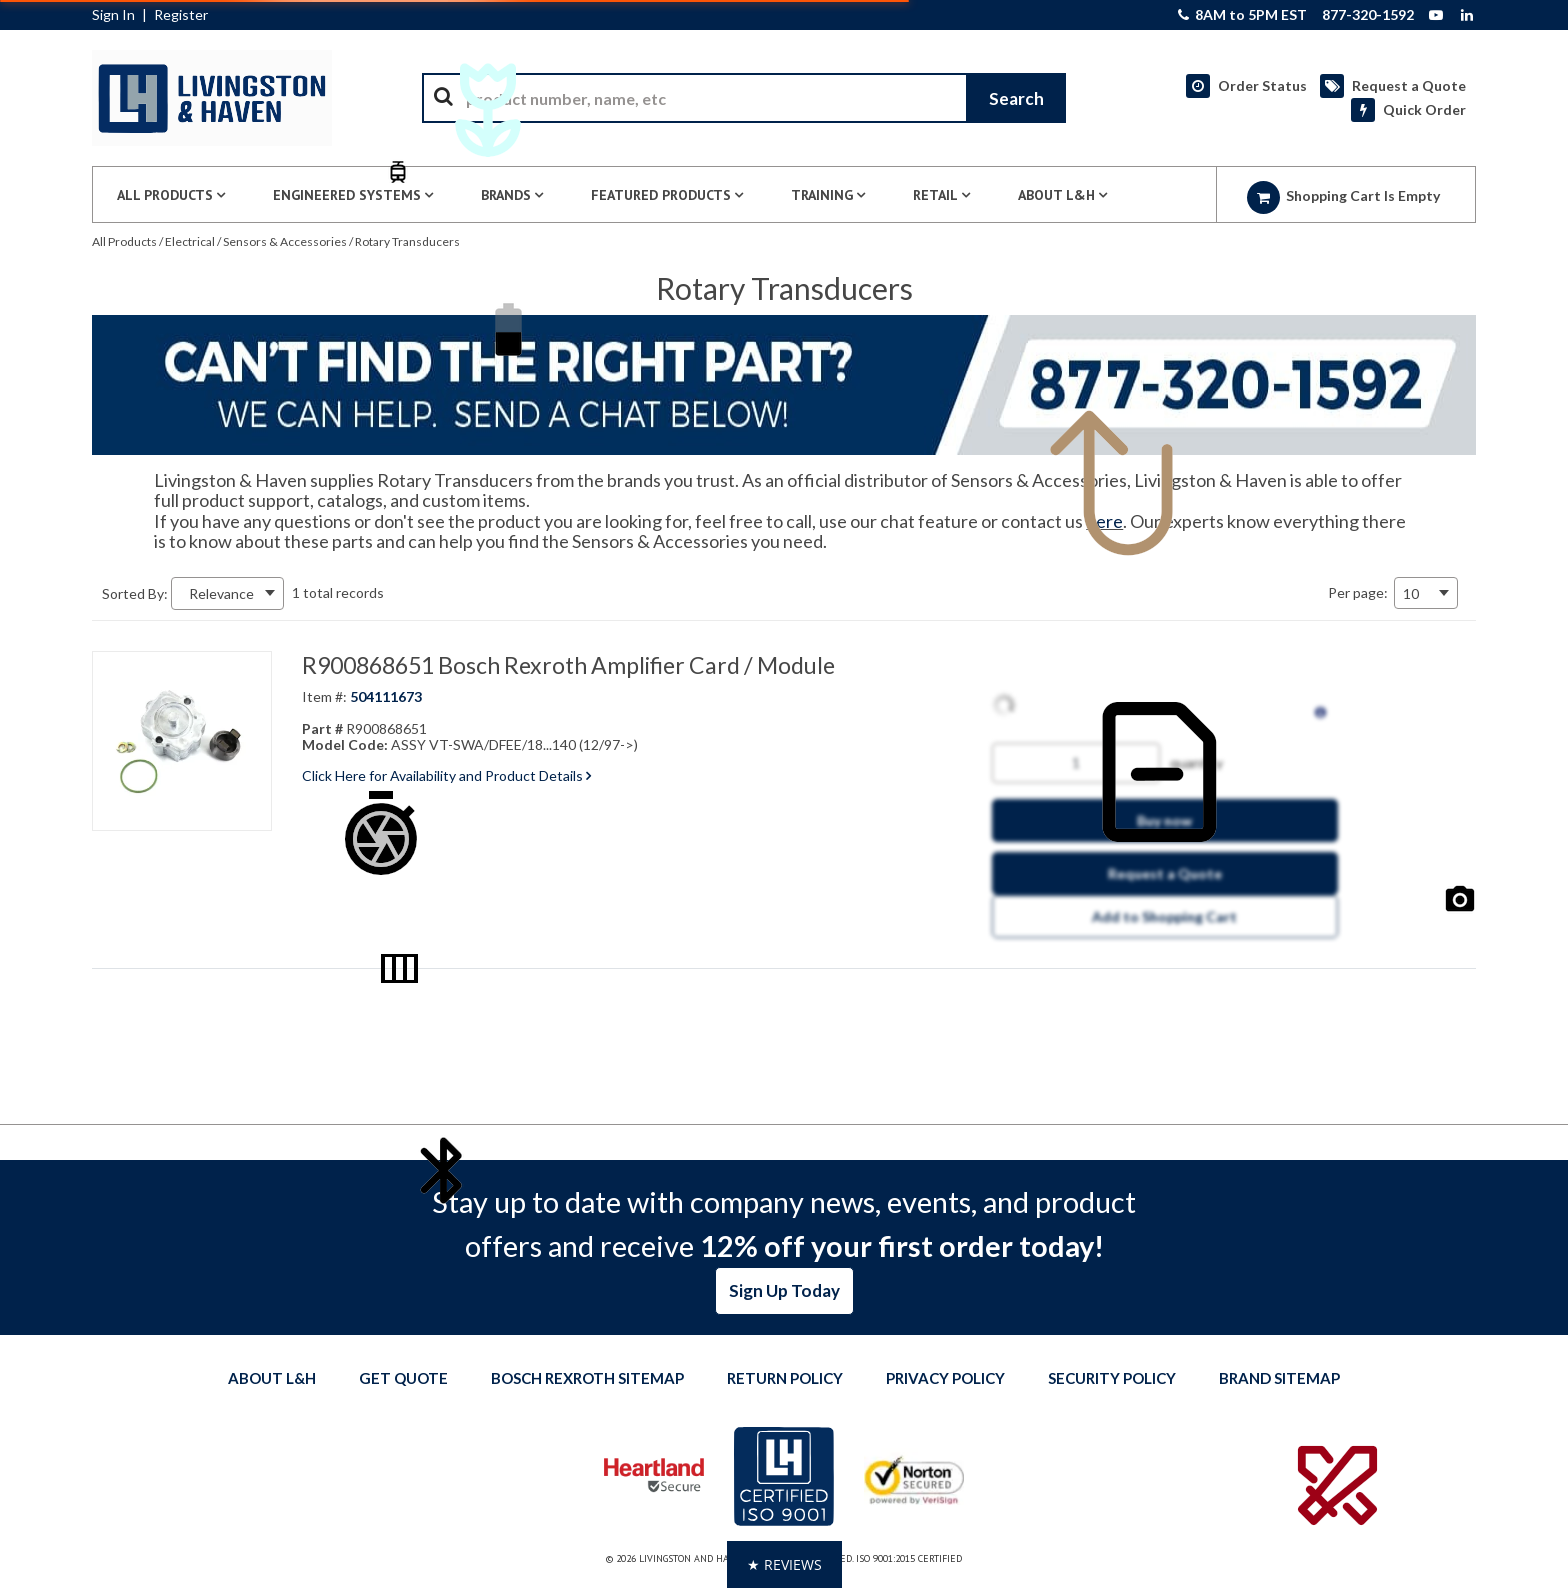 This screenshot has height=1588, width=1568. What do you see at coordinates (398, 172) in the screenshot?
I see `view tram or light rail transit options` at bounding box center [398, 172].